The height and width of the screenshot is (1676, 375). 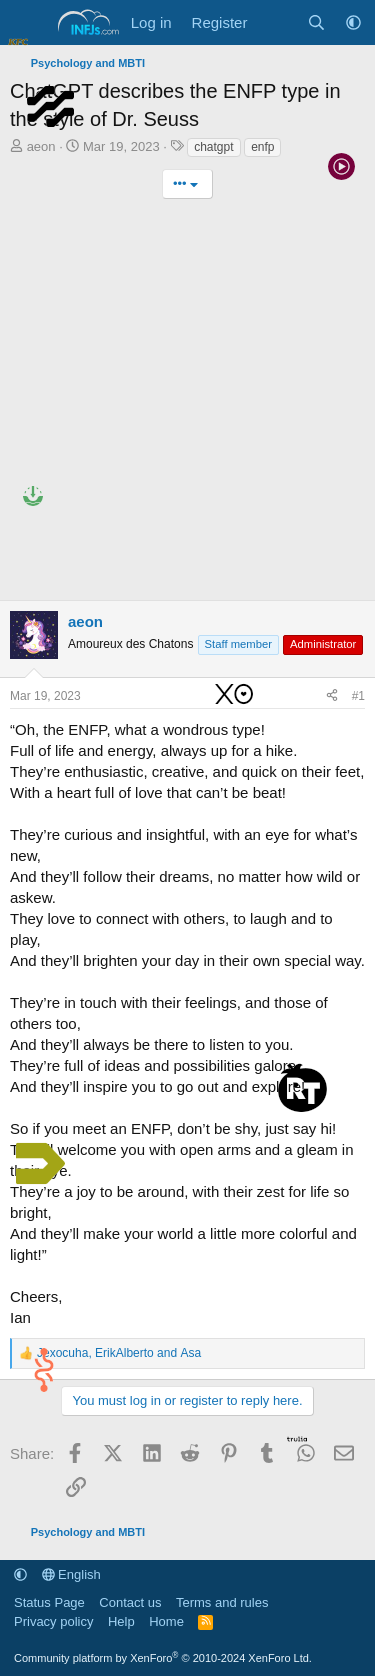 I want to click on langflow app logo, so click(x=50, y=106).